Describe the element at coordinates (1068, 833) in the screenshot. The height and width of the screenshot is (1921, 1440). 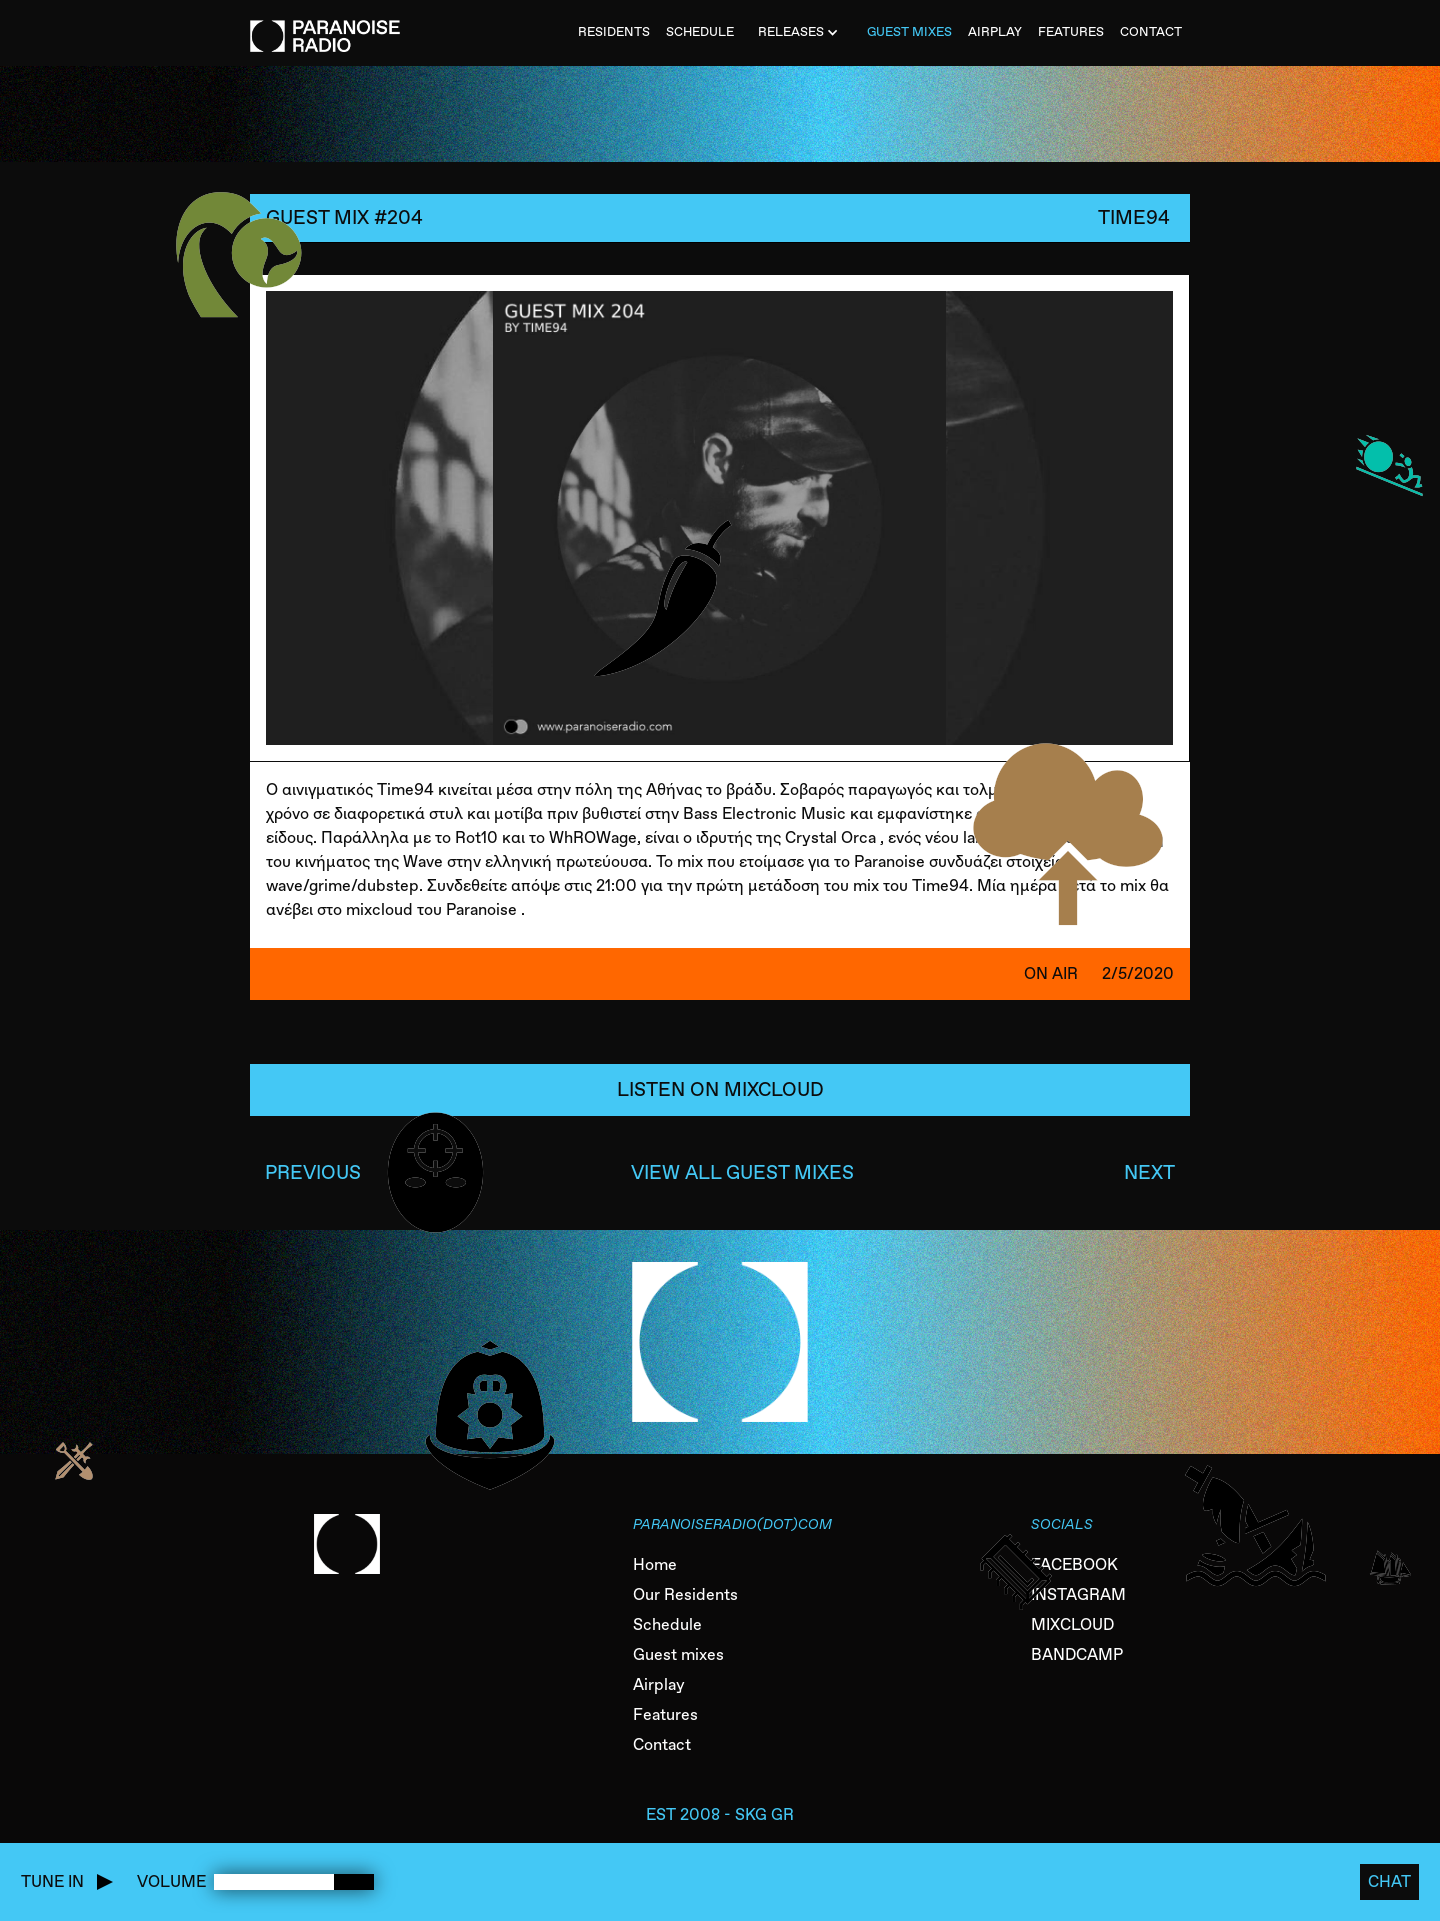
I see `upload file to cloud storage` at that location.